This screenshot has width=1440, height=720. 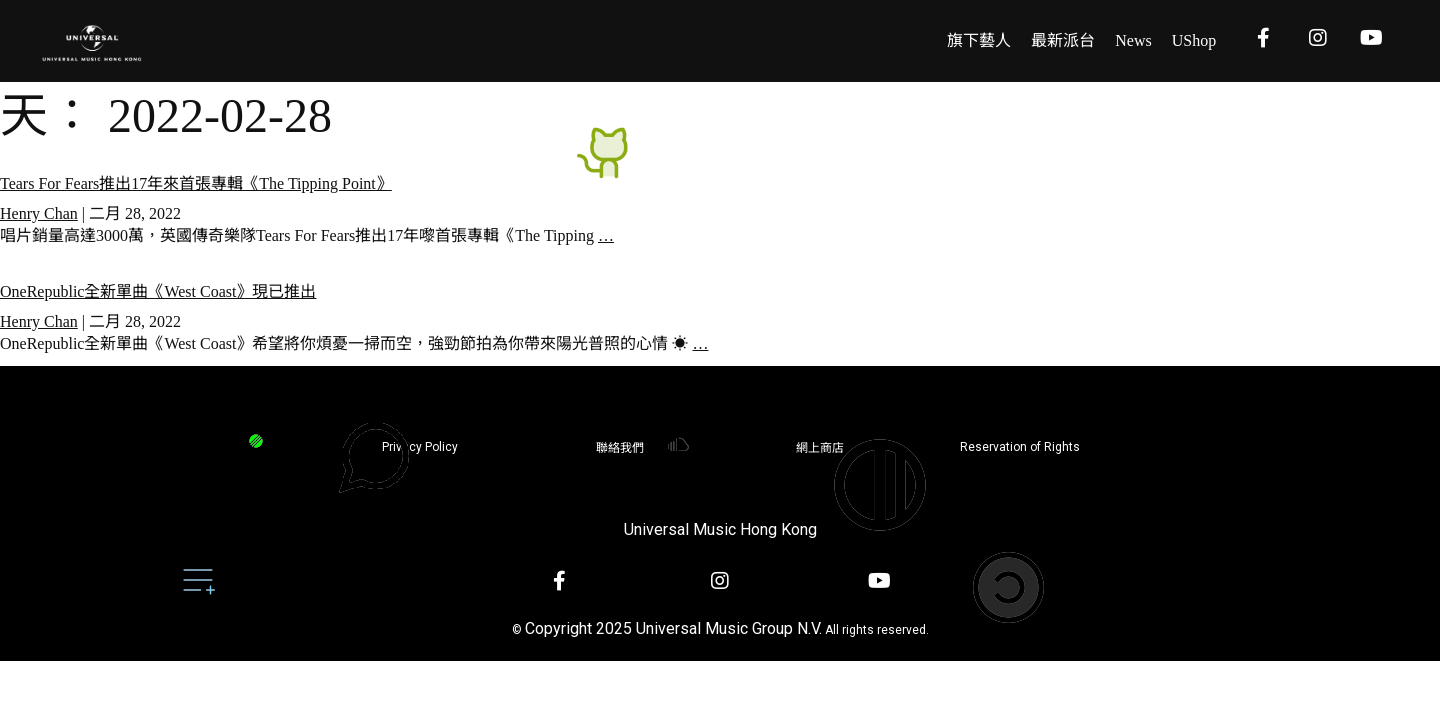 I want to click on open soundcloud app, so click(x=678, y=445).